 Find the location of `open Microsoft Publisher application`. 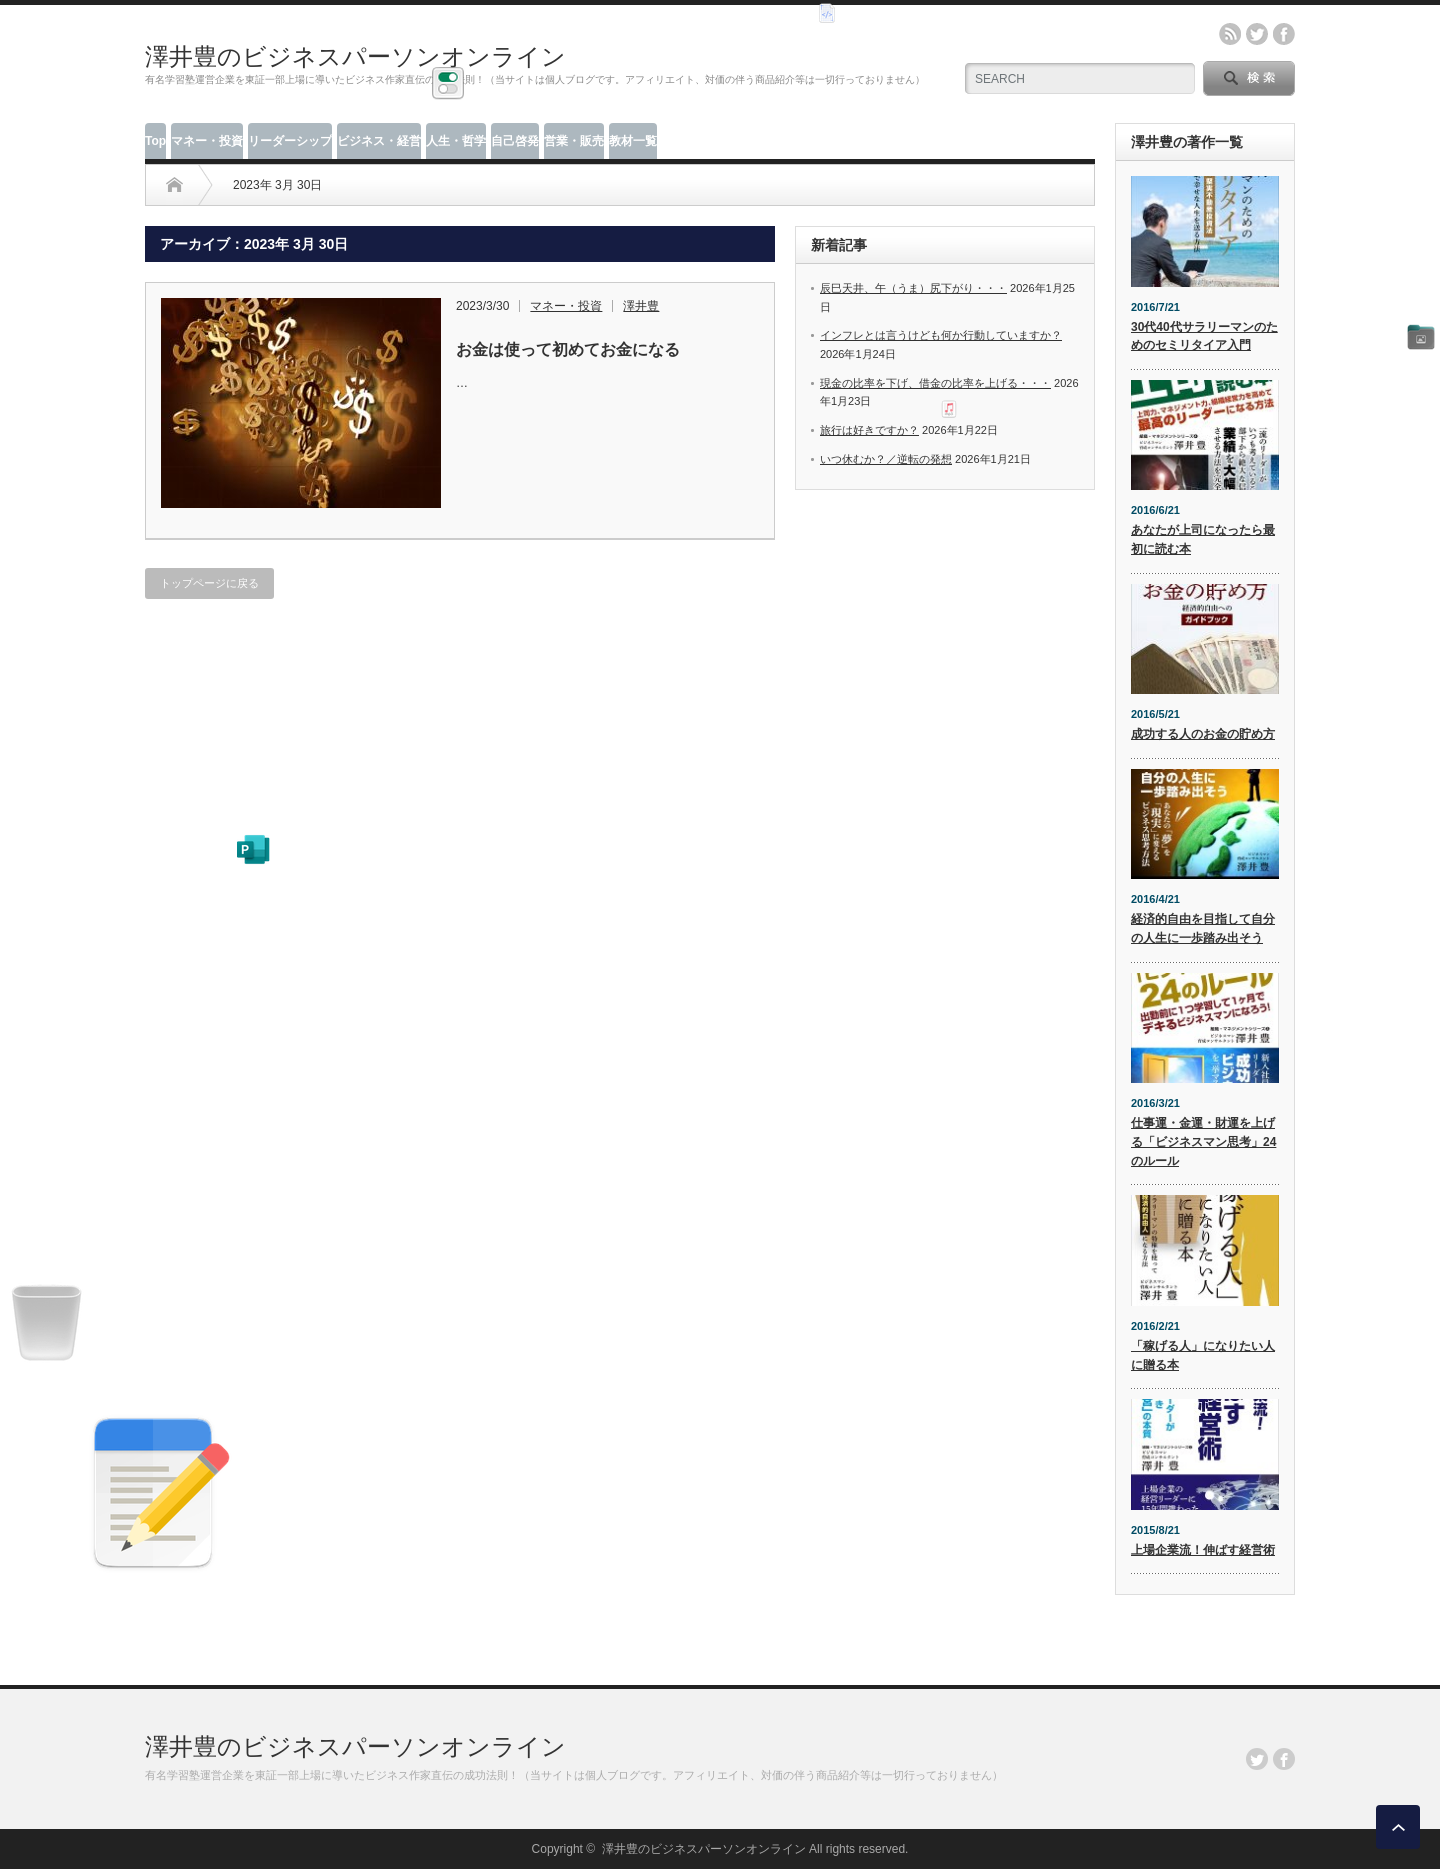

open Microsoft Publisher application is located at coordinates (253, 849).